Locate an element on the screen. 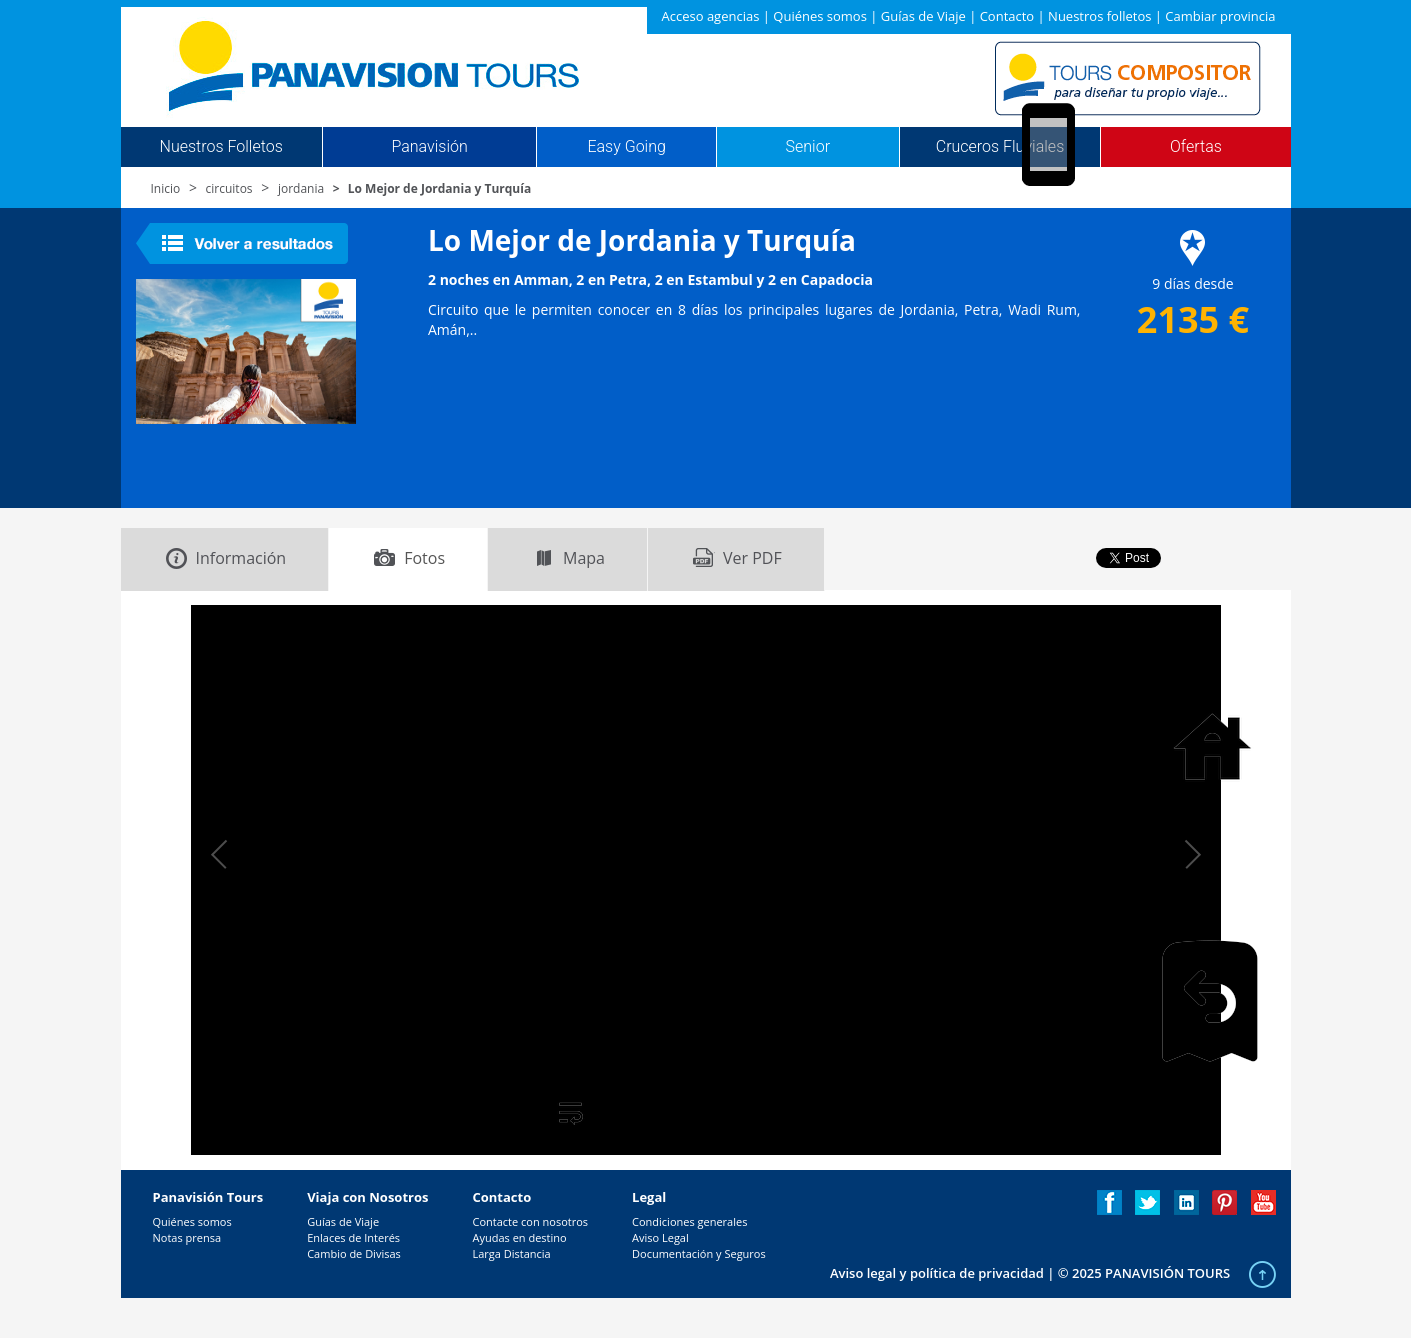 This screenshot has height=1338, width=1411. indicates mobile device or smartphone view is located at coordinates (1048, 144).